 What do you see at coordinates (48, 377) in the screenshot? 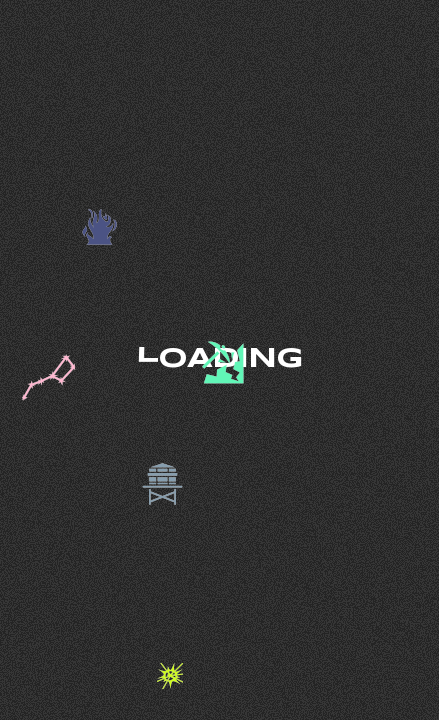
I see `view ursa major constellation` at bounding box center [48, 377].